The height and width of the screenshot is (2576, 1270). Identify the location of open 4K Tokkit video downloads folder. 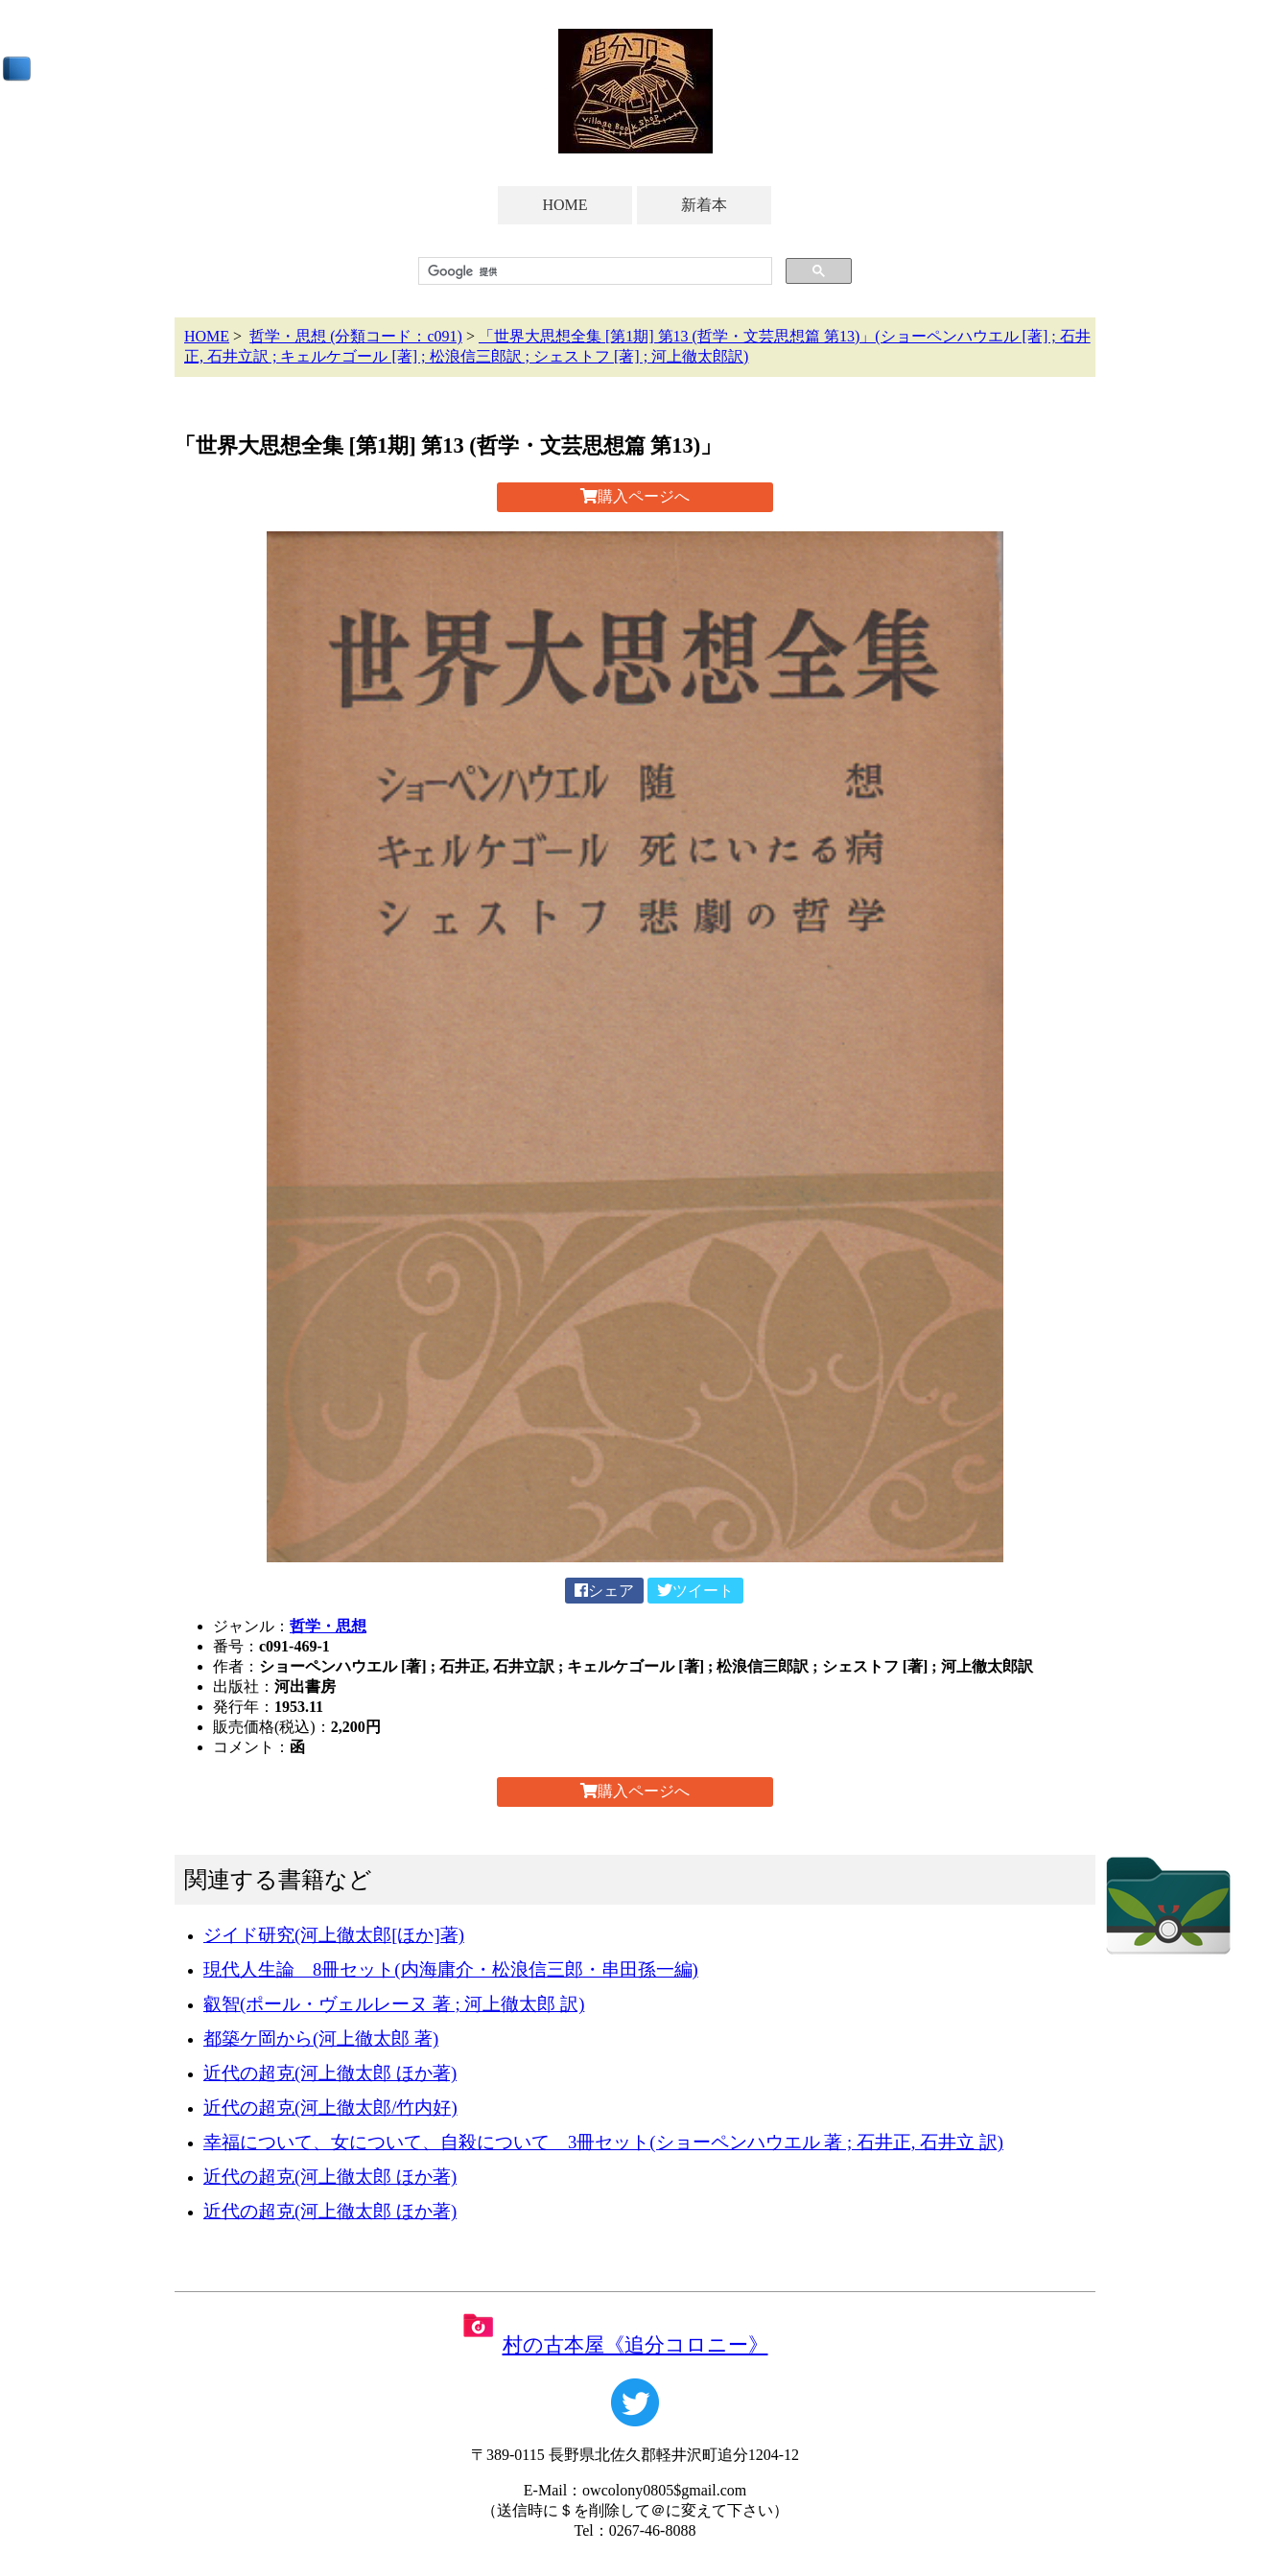
(478, 2326).